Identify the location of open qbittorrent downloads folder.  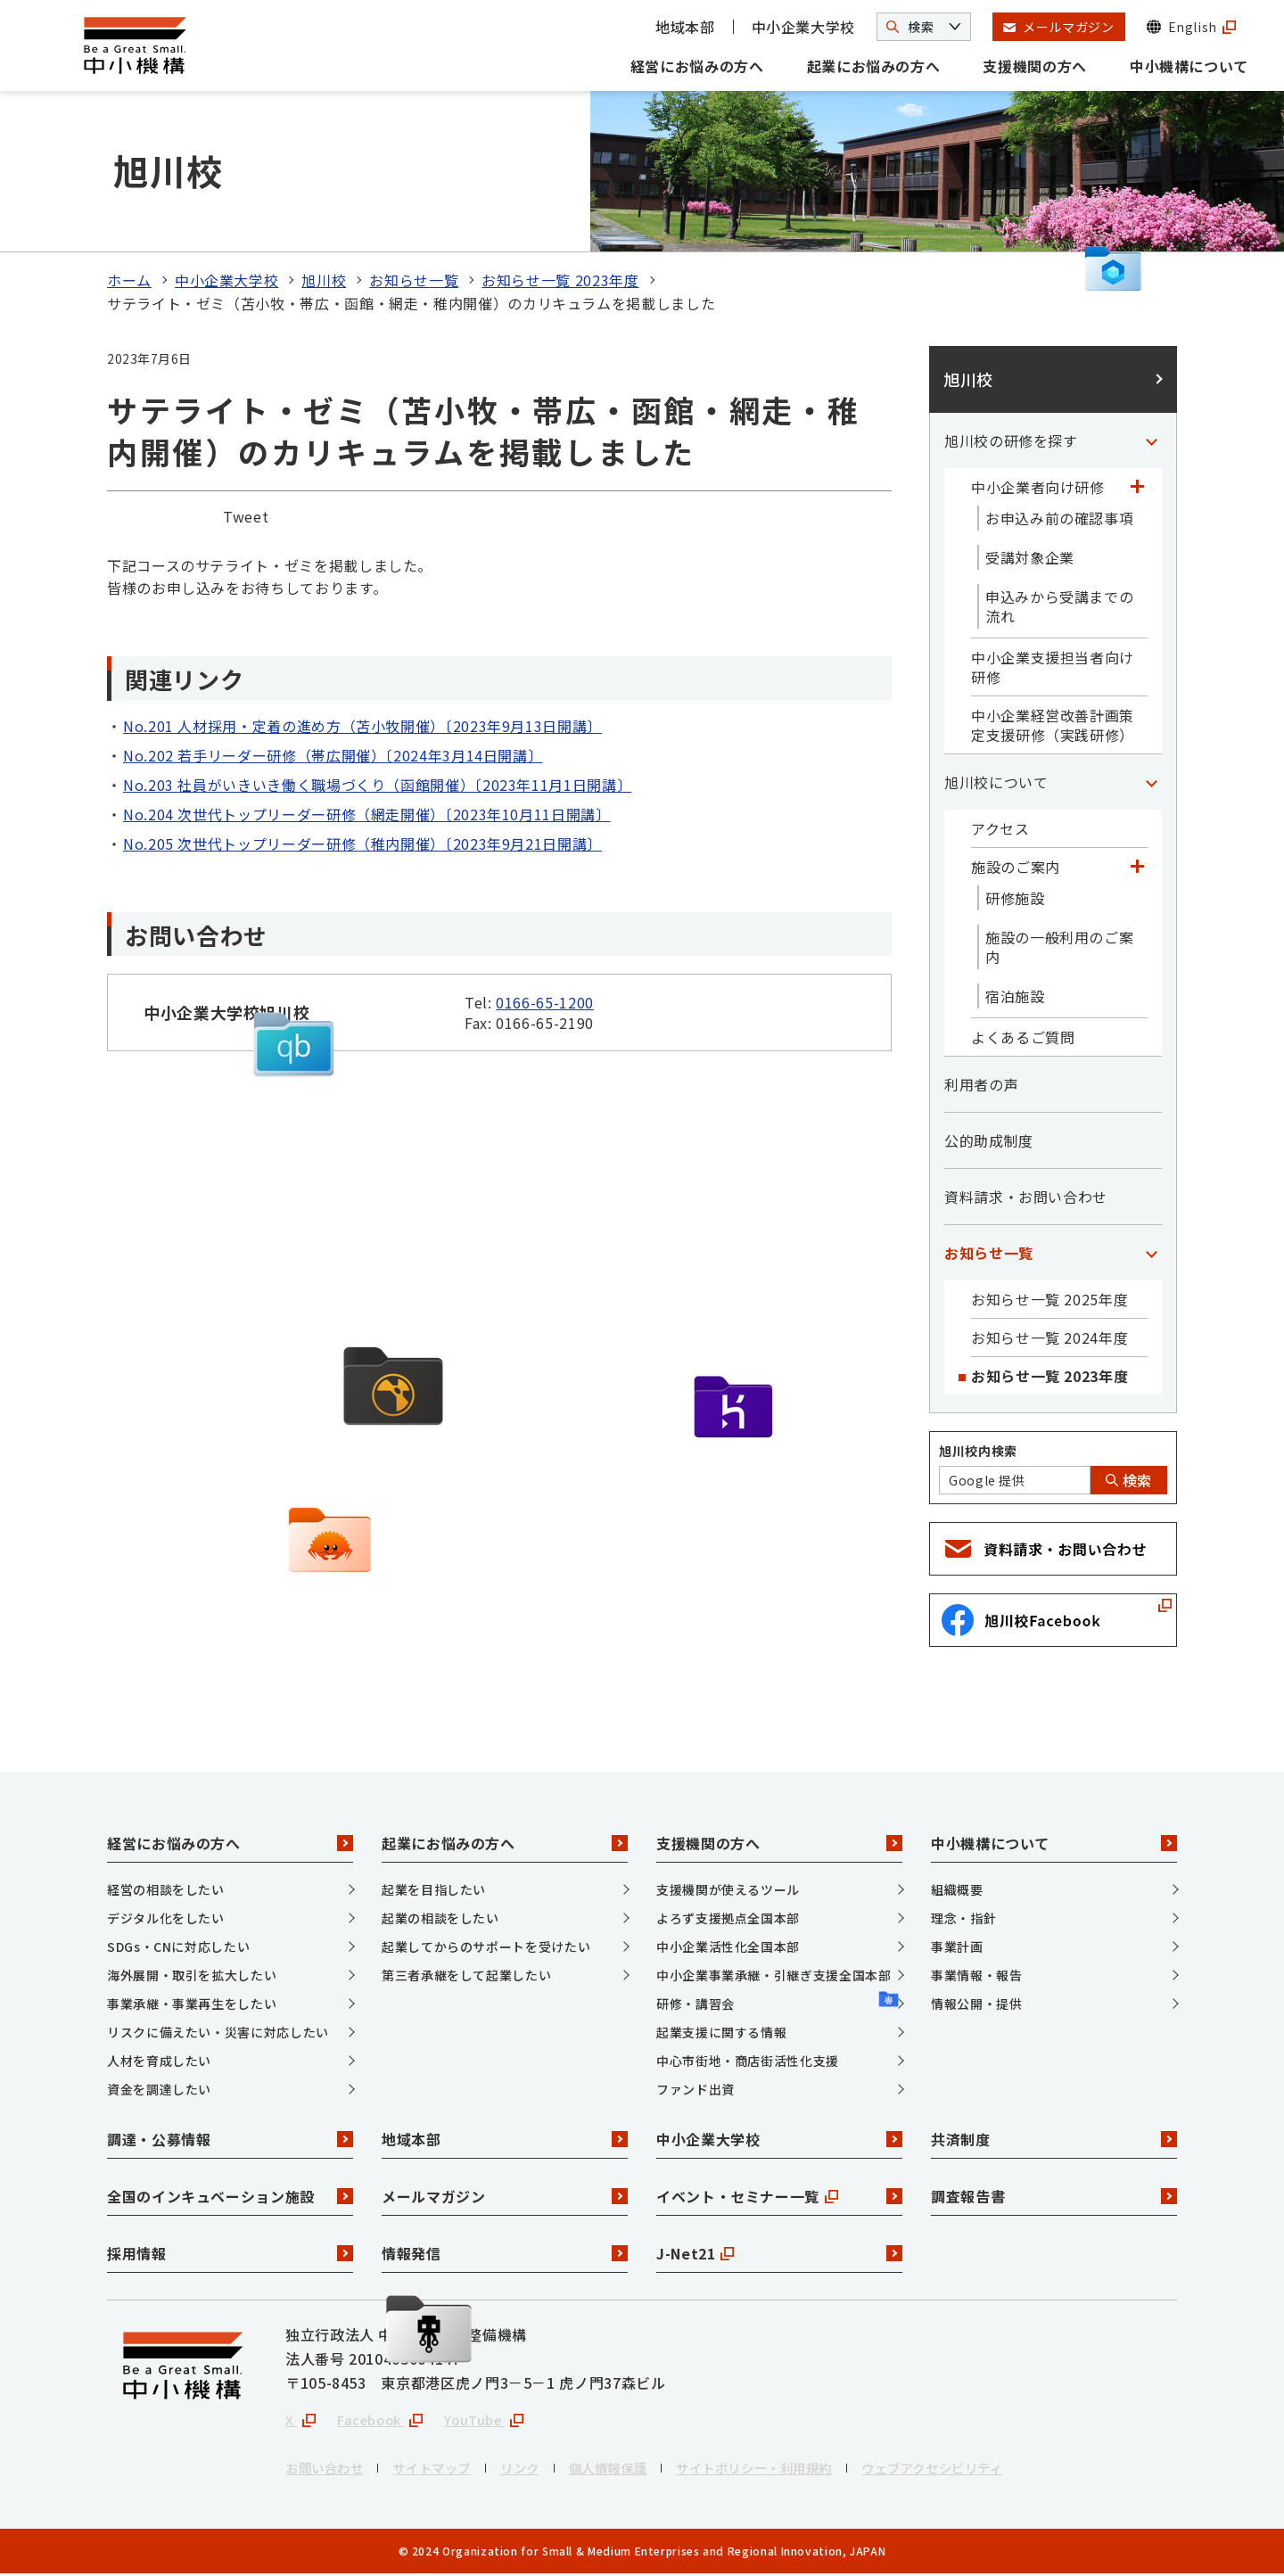
(293, 1046).